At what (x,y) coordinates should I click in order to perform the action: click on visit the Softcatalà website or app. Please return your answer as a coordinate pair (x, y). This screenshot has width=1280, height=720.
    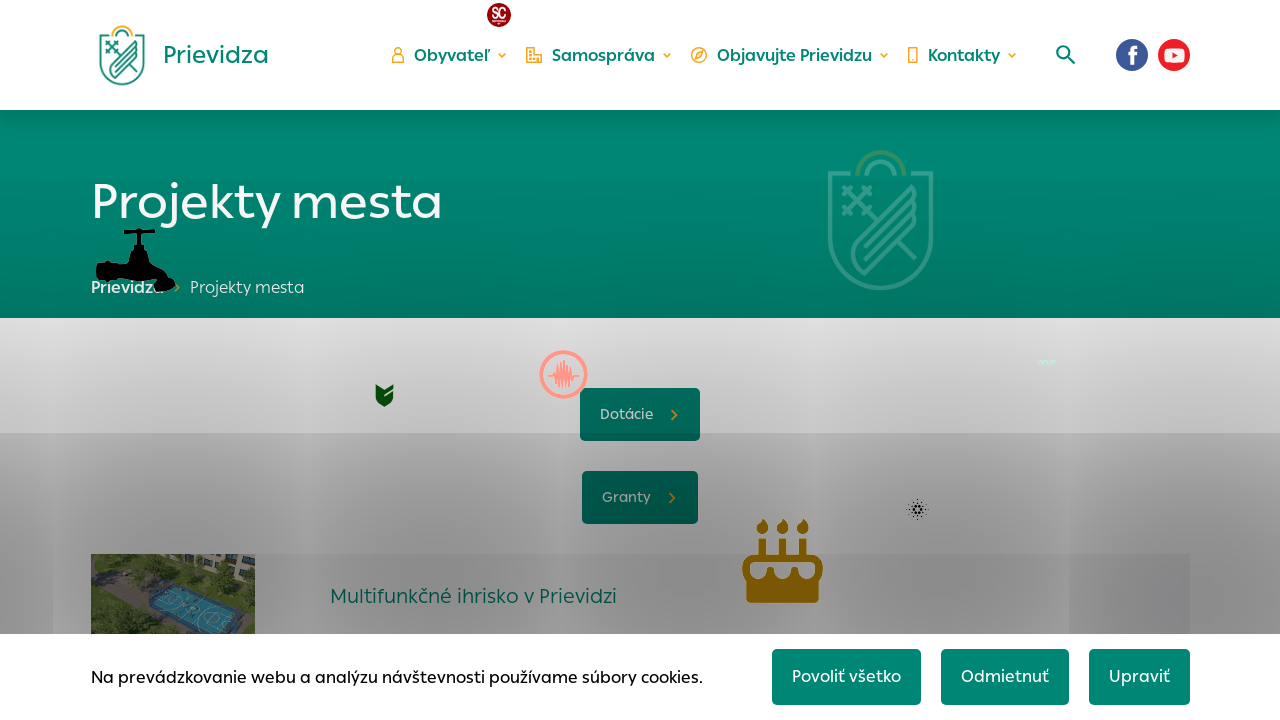
    Looking at the image, I should click on (499, 15).